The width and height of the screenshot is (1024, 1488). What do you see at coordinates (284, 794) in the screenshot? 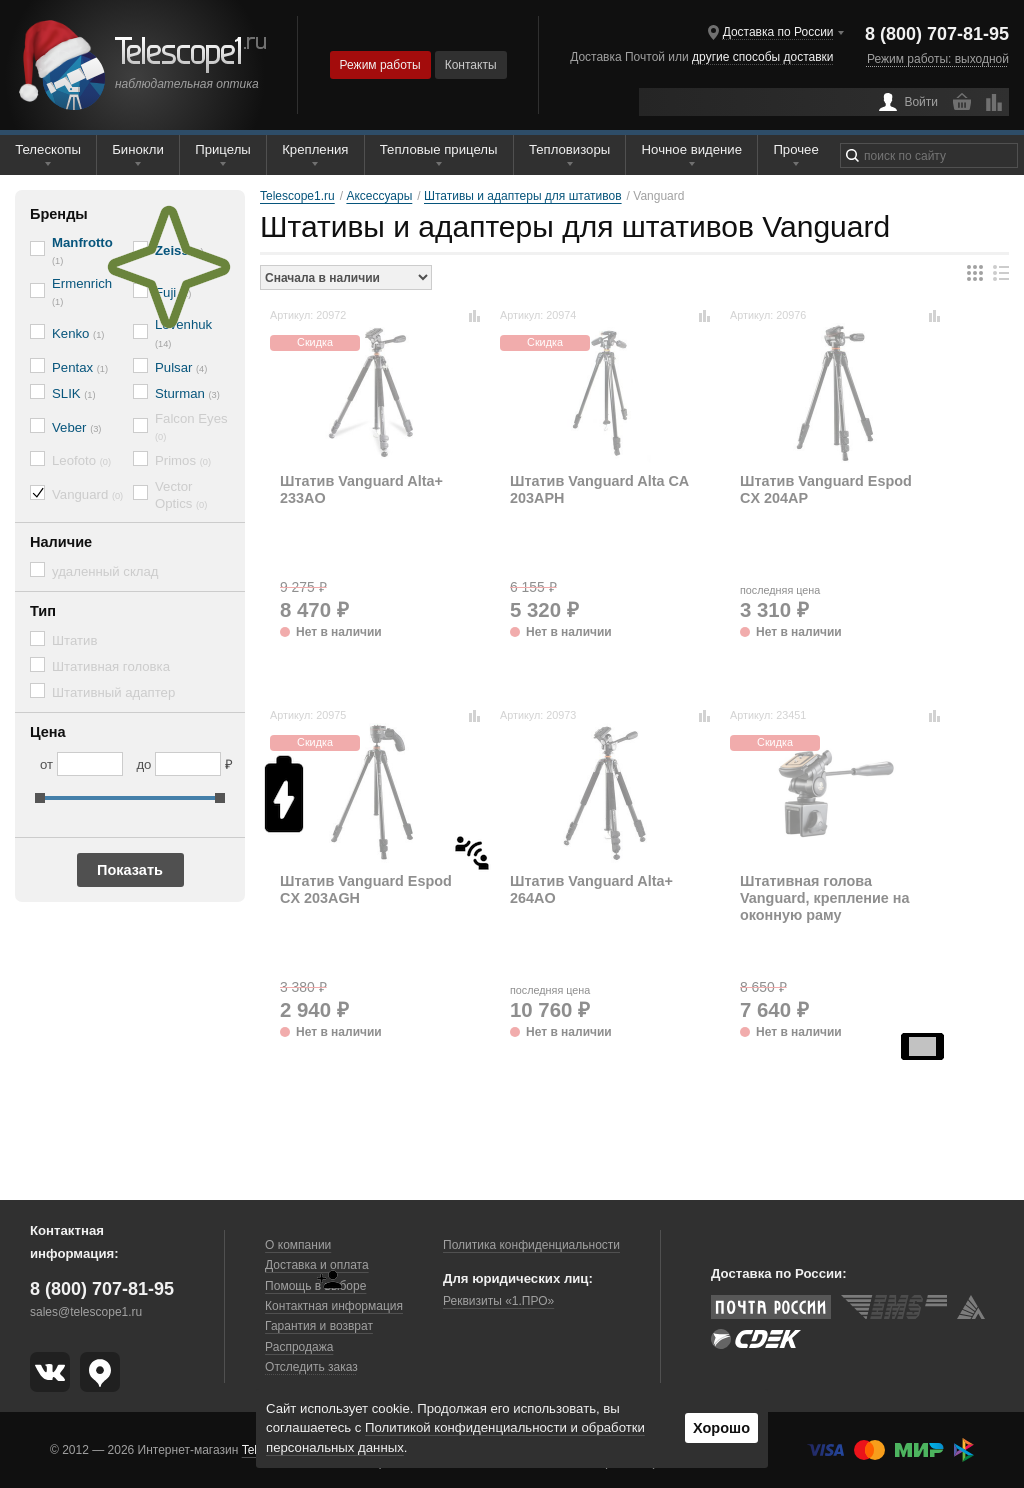
I see `indicates battery is fully charged while connected to power` at bounding box center [284, 794].